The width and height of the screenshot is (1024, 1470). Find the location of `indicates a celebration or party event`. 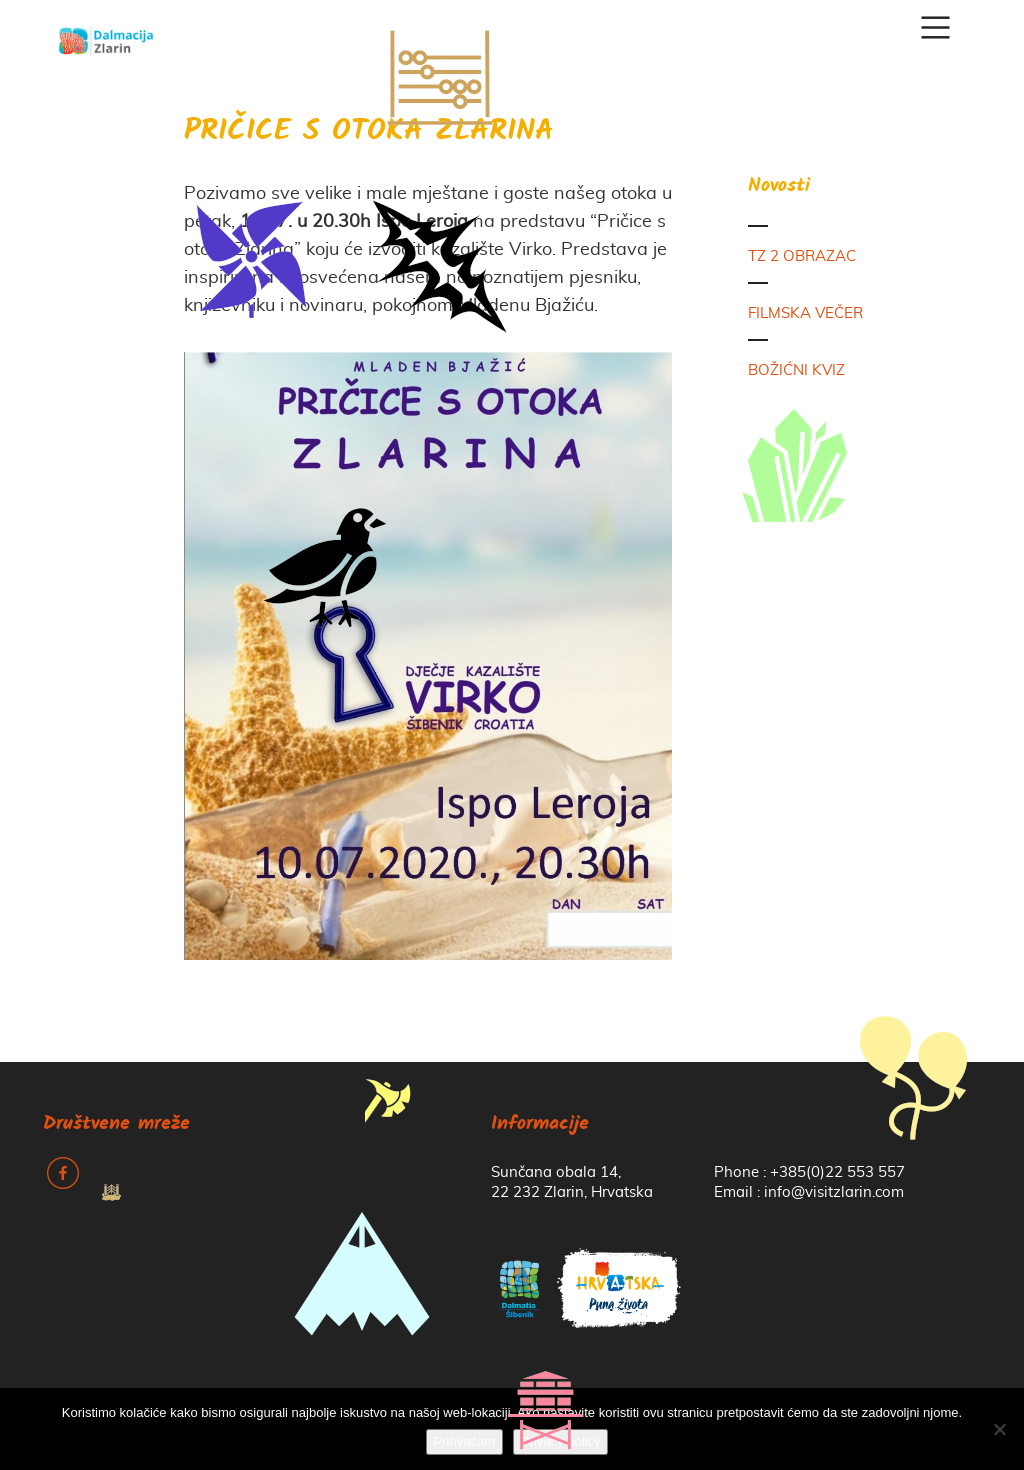

indicates a celebration or party event is located at coordinates (912, 1077).